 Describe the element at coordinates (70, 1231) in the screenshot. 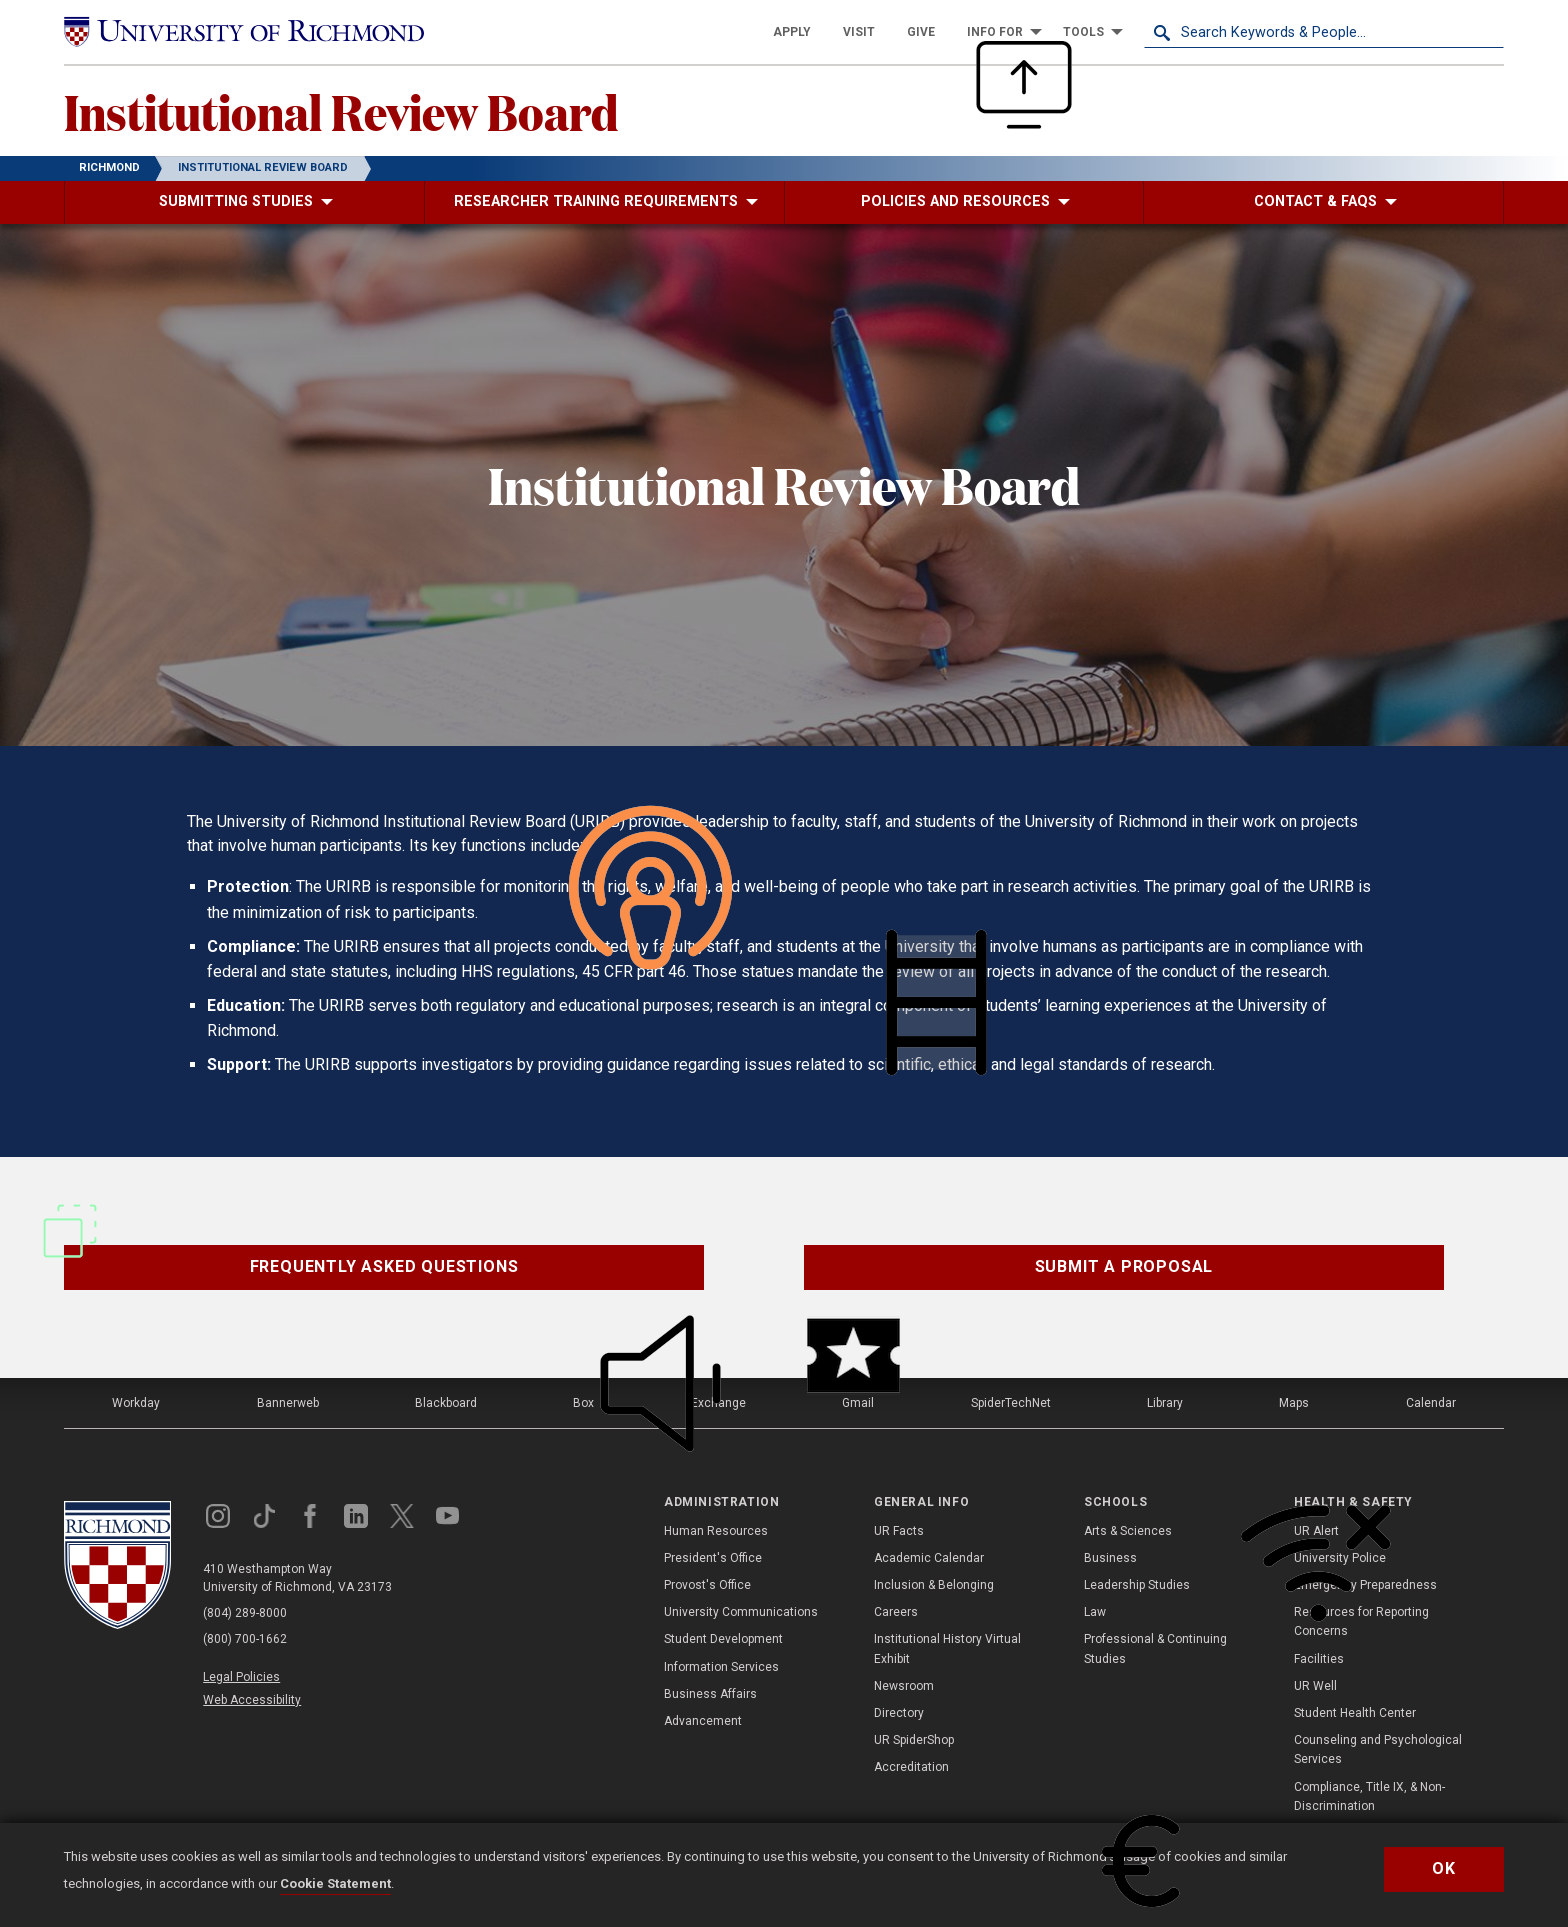

I see `send selection to background layer` at that location.